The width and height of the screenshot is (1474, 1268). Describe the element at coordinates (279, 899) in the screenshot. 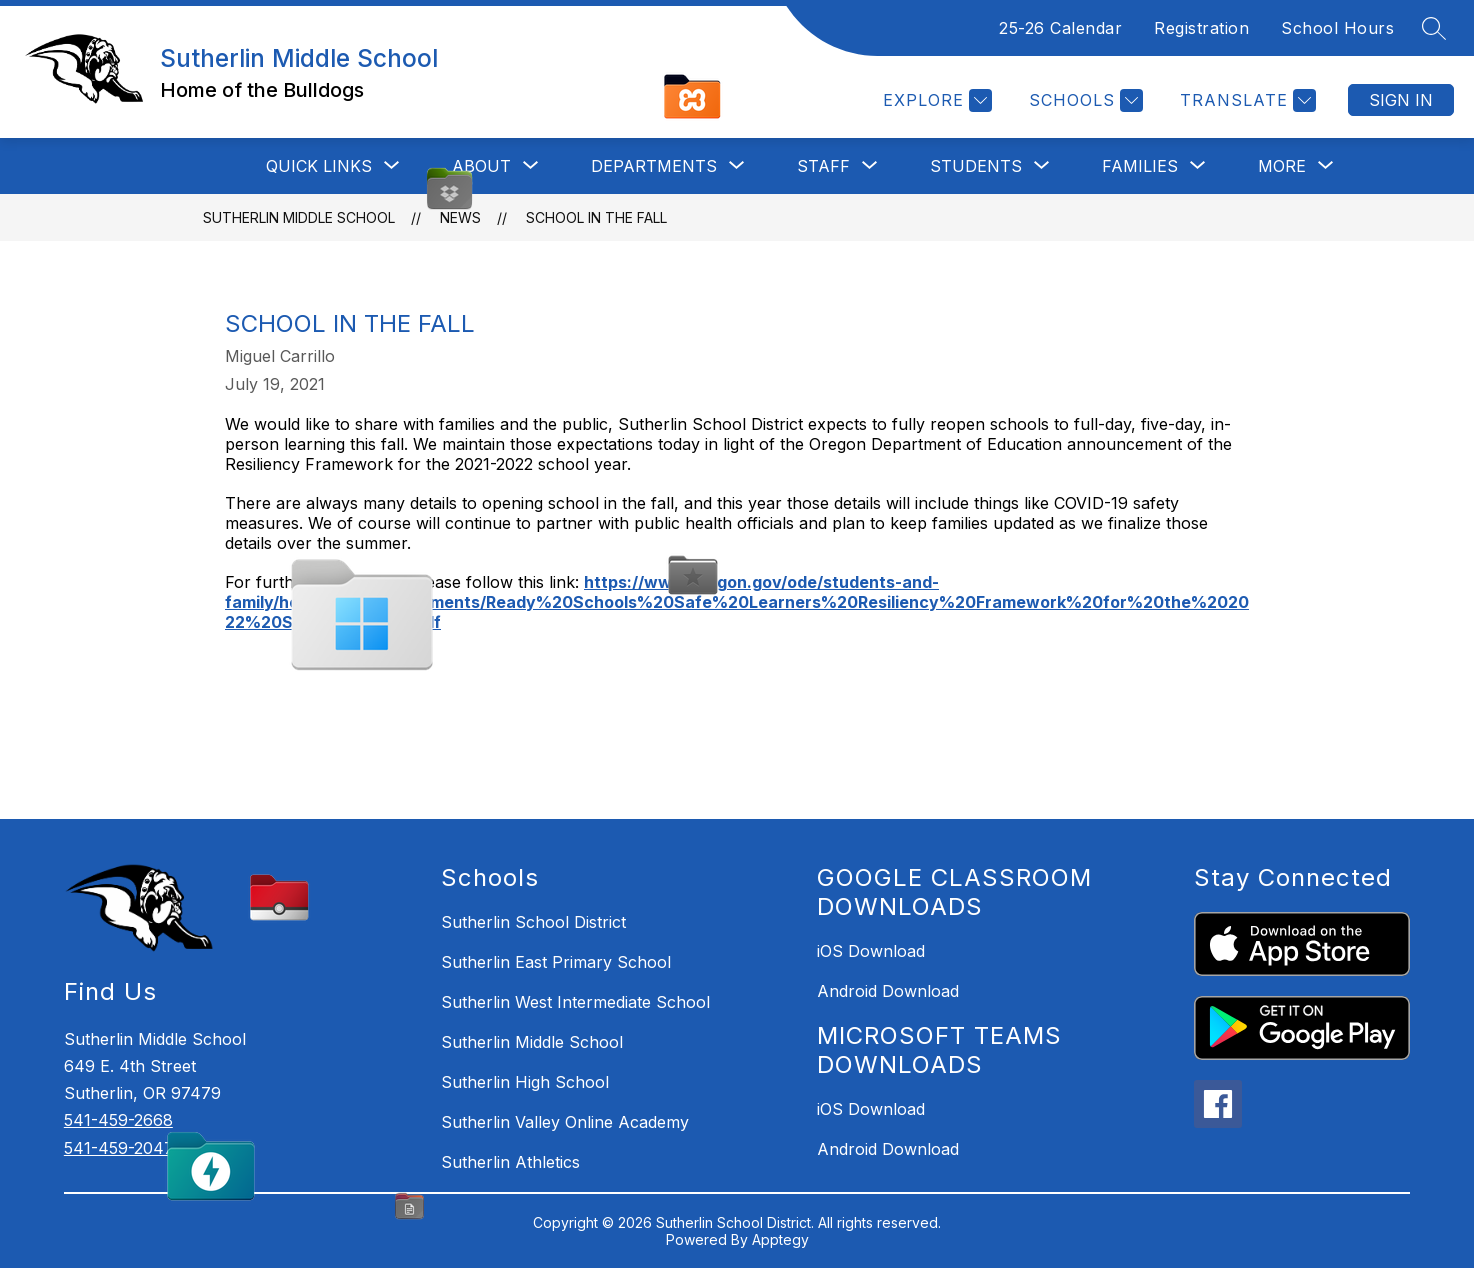

I see `open pokémon-themed folder` at that location.